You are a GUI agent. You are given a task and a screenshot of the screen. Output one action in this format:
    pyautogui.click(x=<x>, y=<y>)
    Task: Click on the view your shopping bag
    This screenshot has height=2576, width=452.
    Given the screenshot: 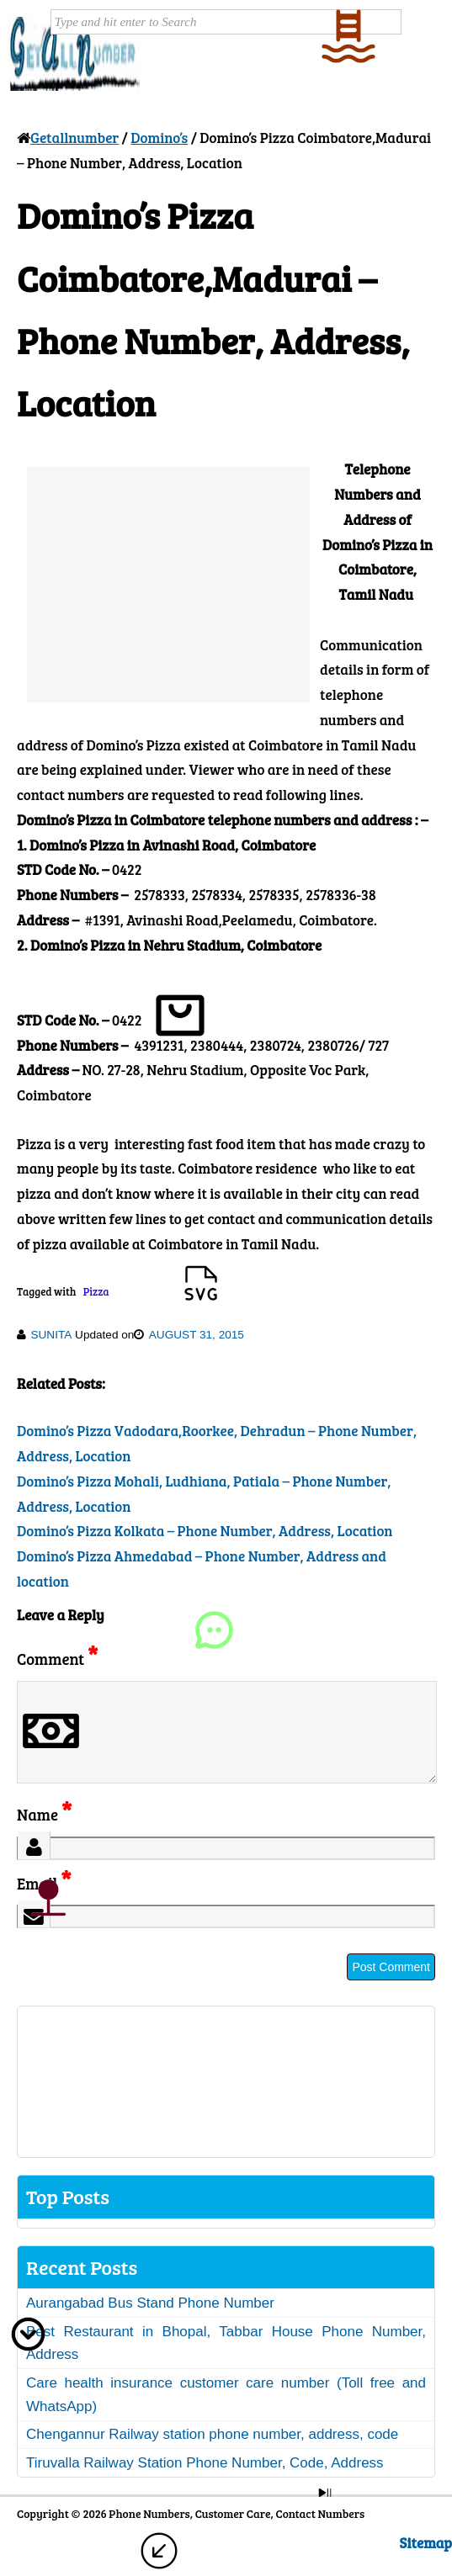 What is the action you would take?
    pyautogui.click(x=180, y=1015)
    